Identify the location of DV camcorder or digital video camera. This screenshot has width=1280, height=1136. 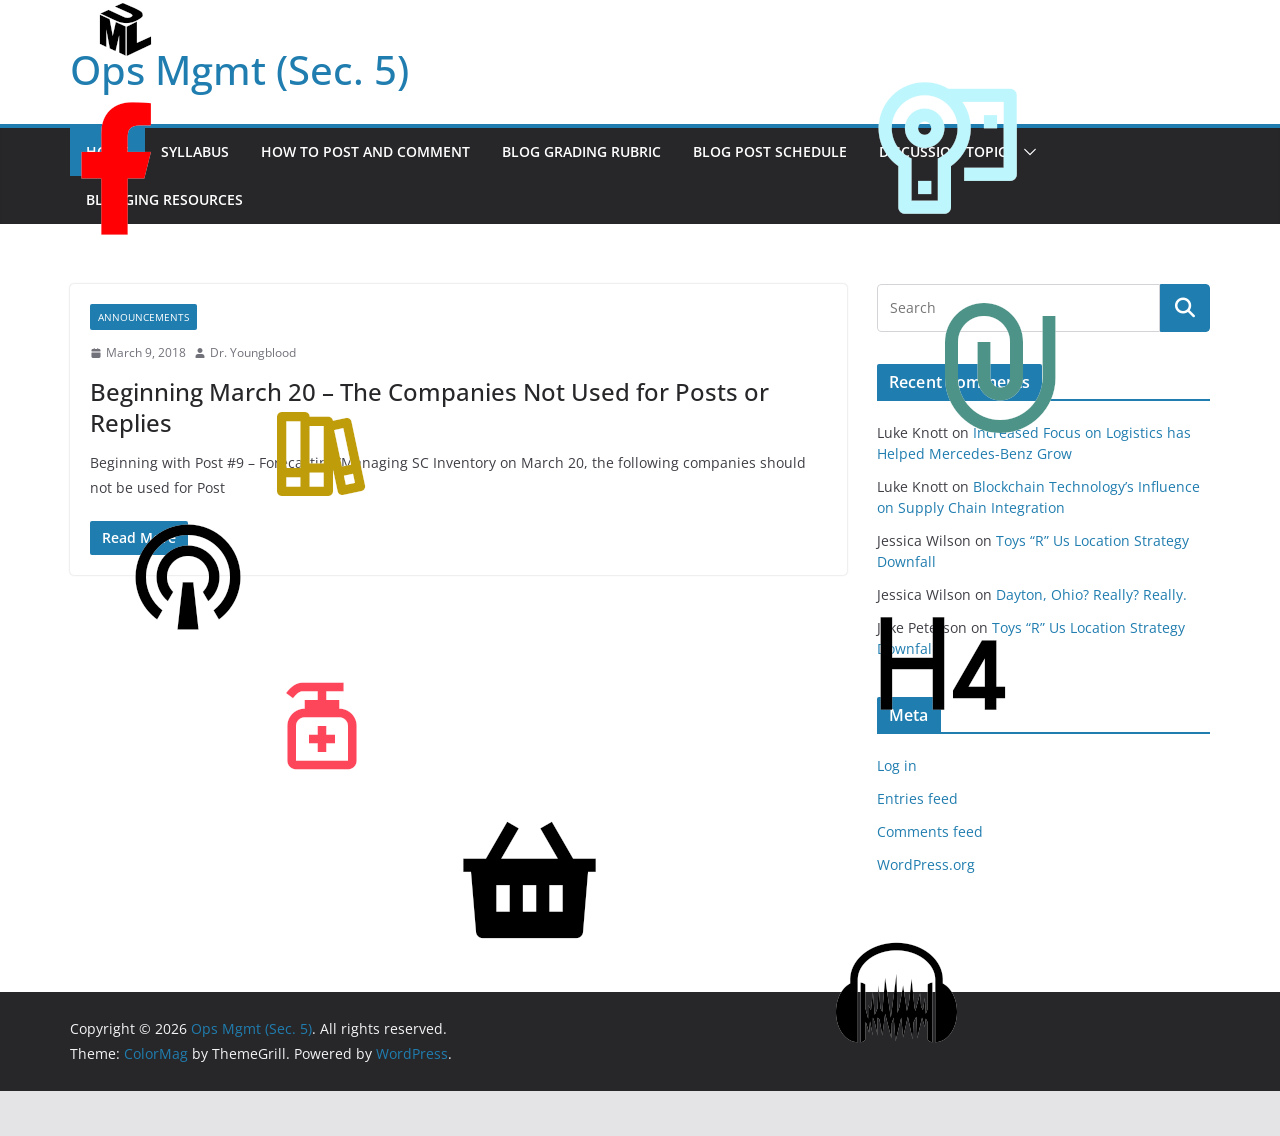
(951, 148).